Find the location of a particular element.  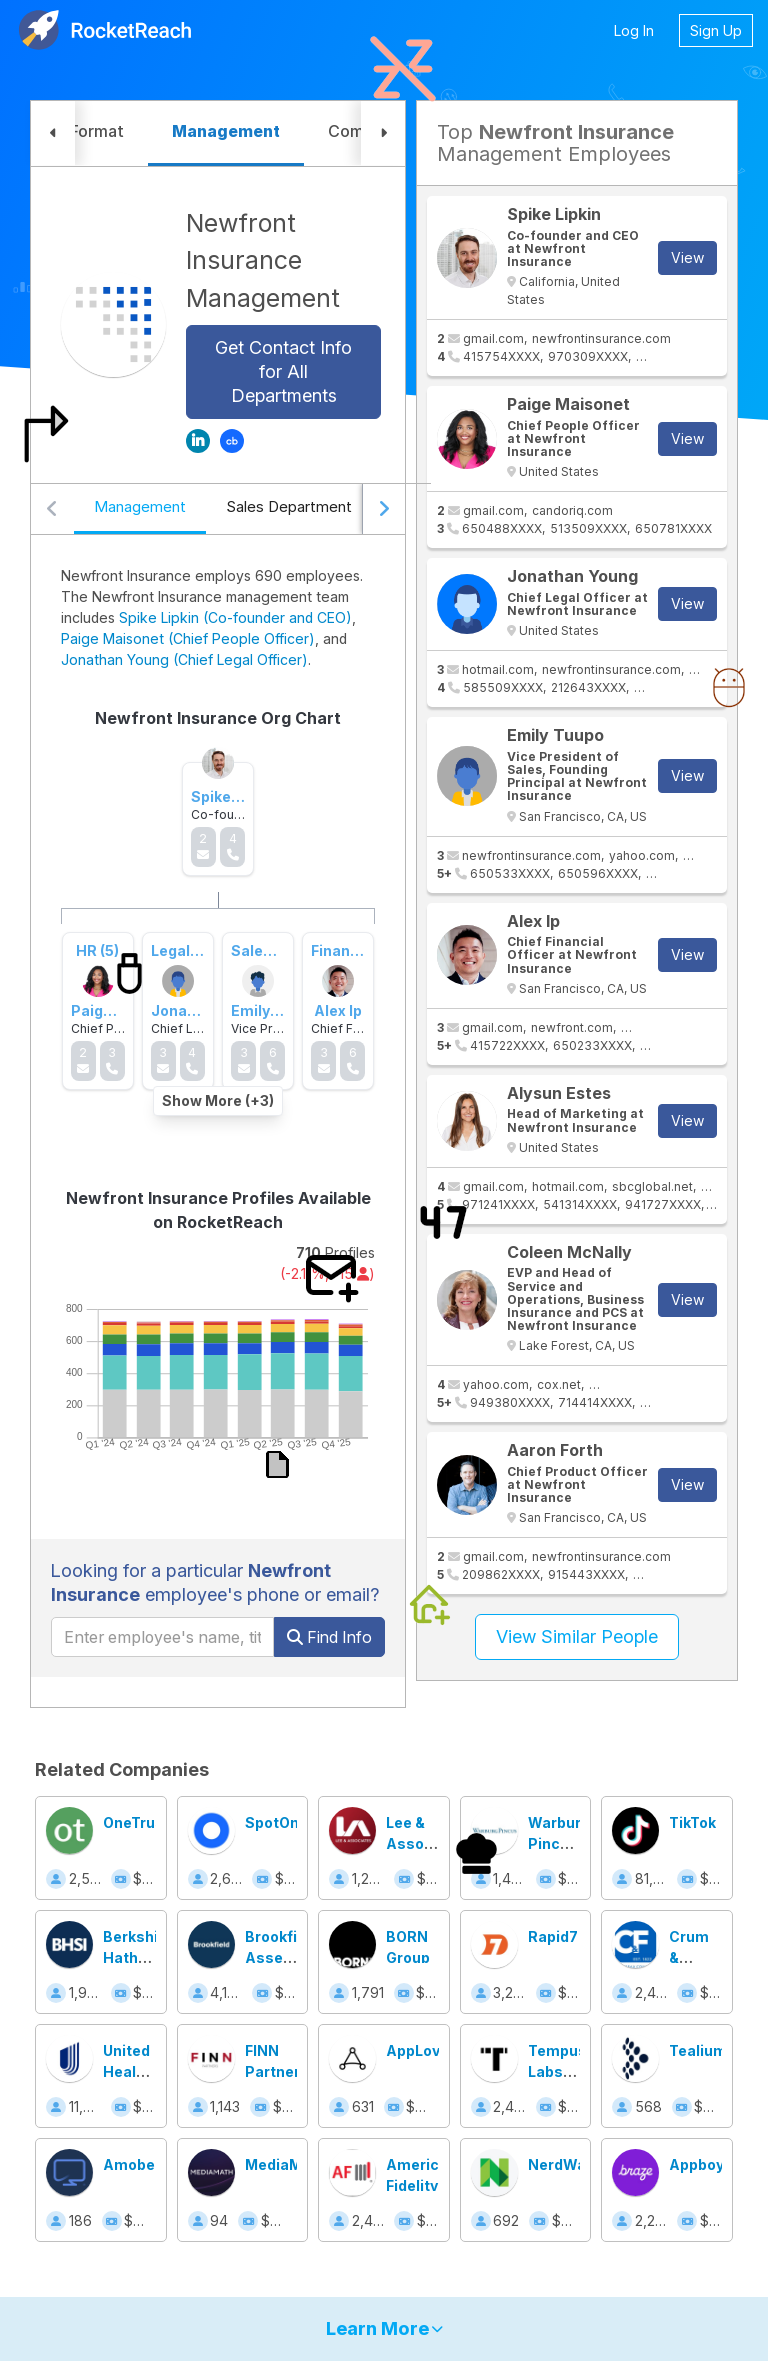

redirect or forward content is located at coordinates (42, 434).